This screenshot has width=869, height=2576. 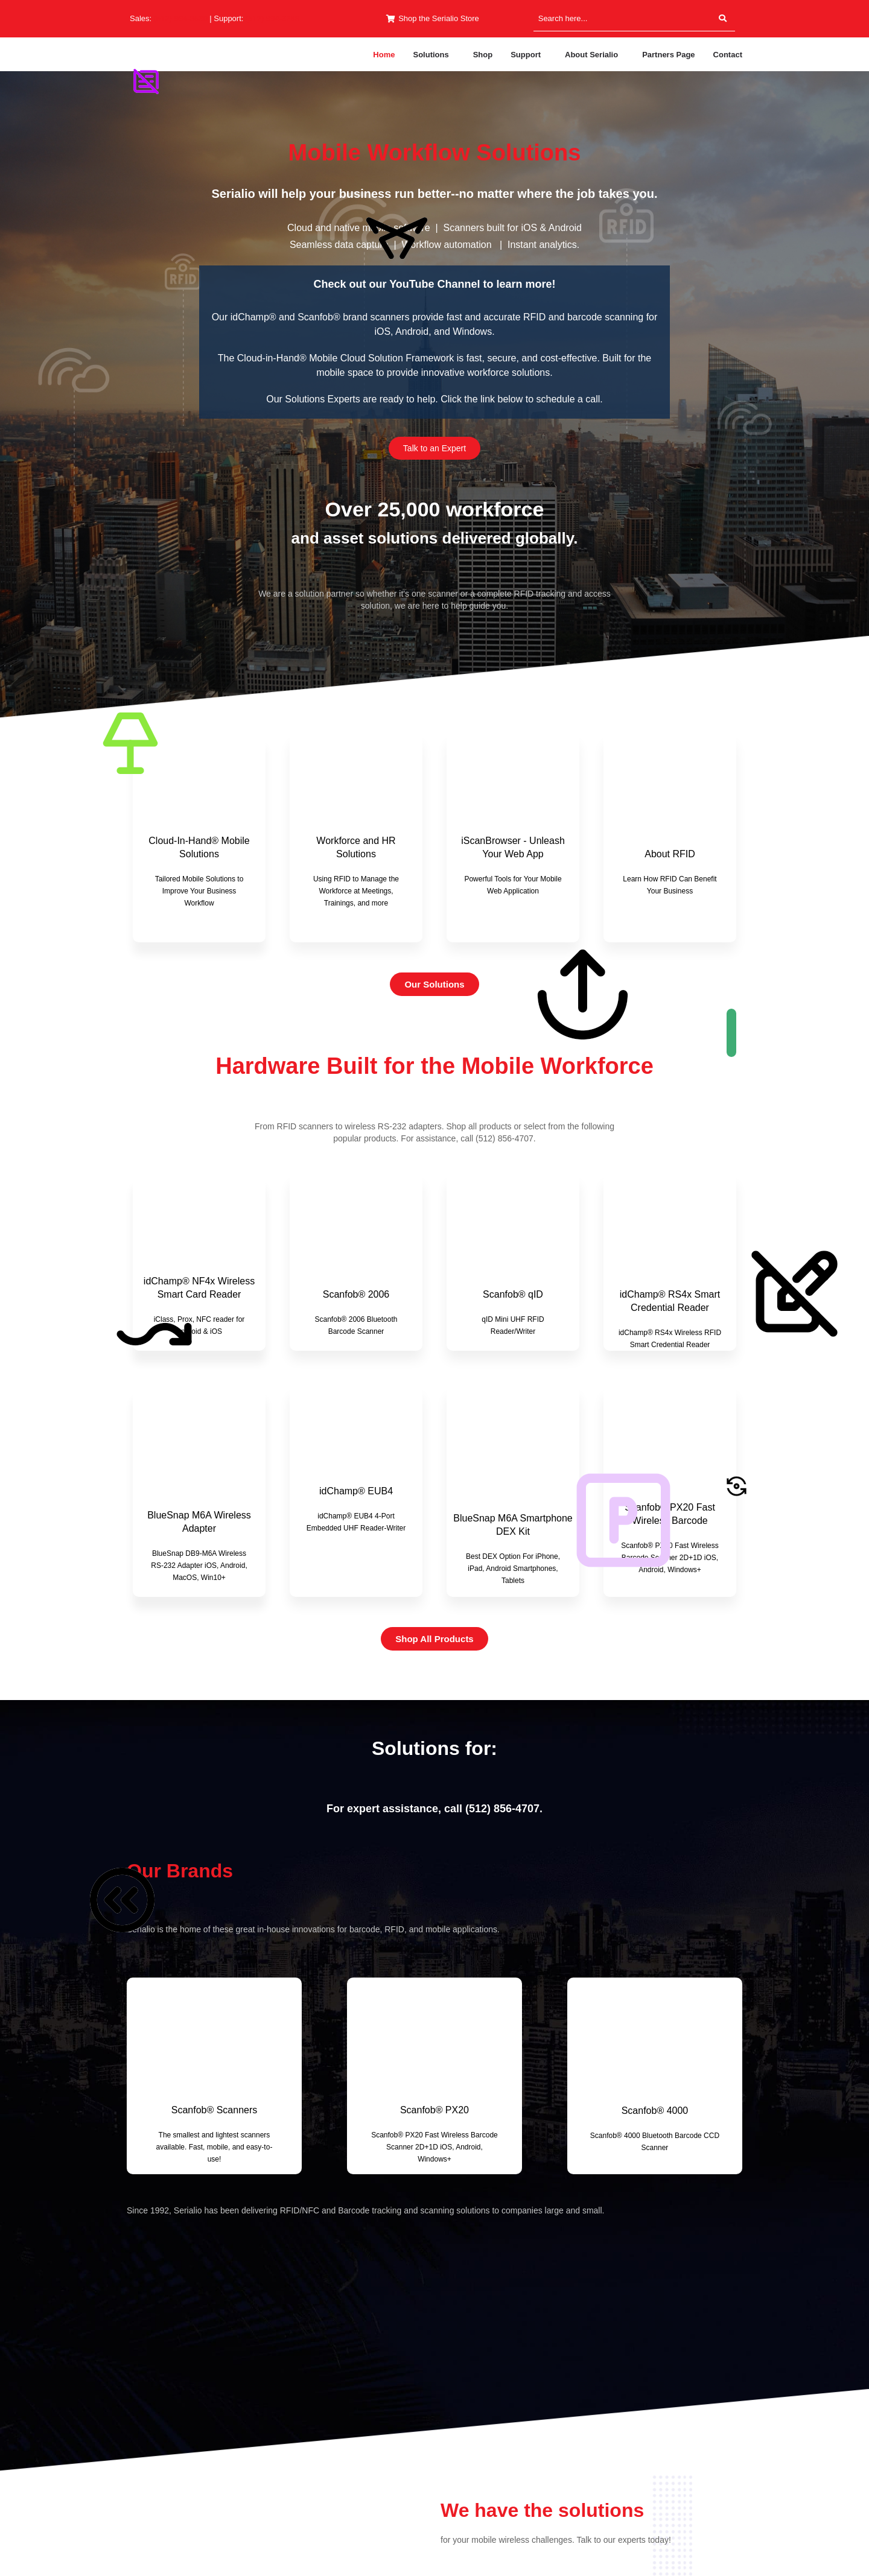 What do you see at coordinates (582, 994) in the screenshot?
I see `upload file or content` at bounding box center [582, 994].